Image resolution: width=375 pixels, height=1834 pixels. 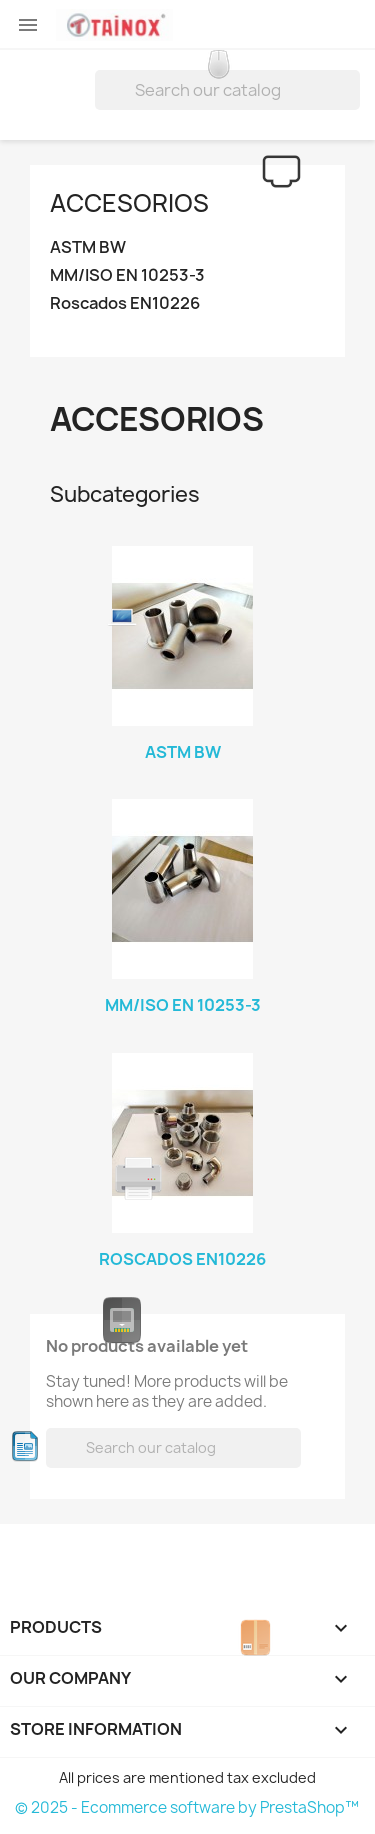 What do you see at coordinates (255, 1637) in the screenshot?
I see `compressed or archived file type indicator` at bounding box center [255, 1637].